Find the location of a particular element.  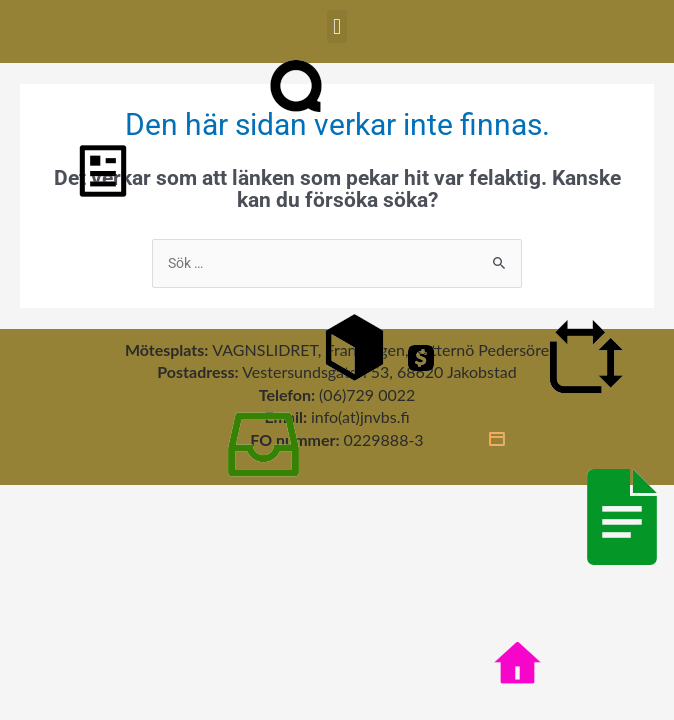

open 3D modeling or design tools is located at coordinates (354, 347).